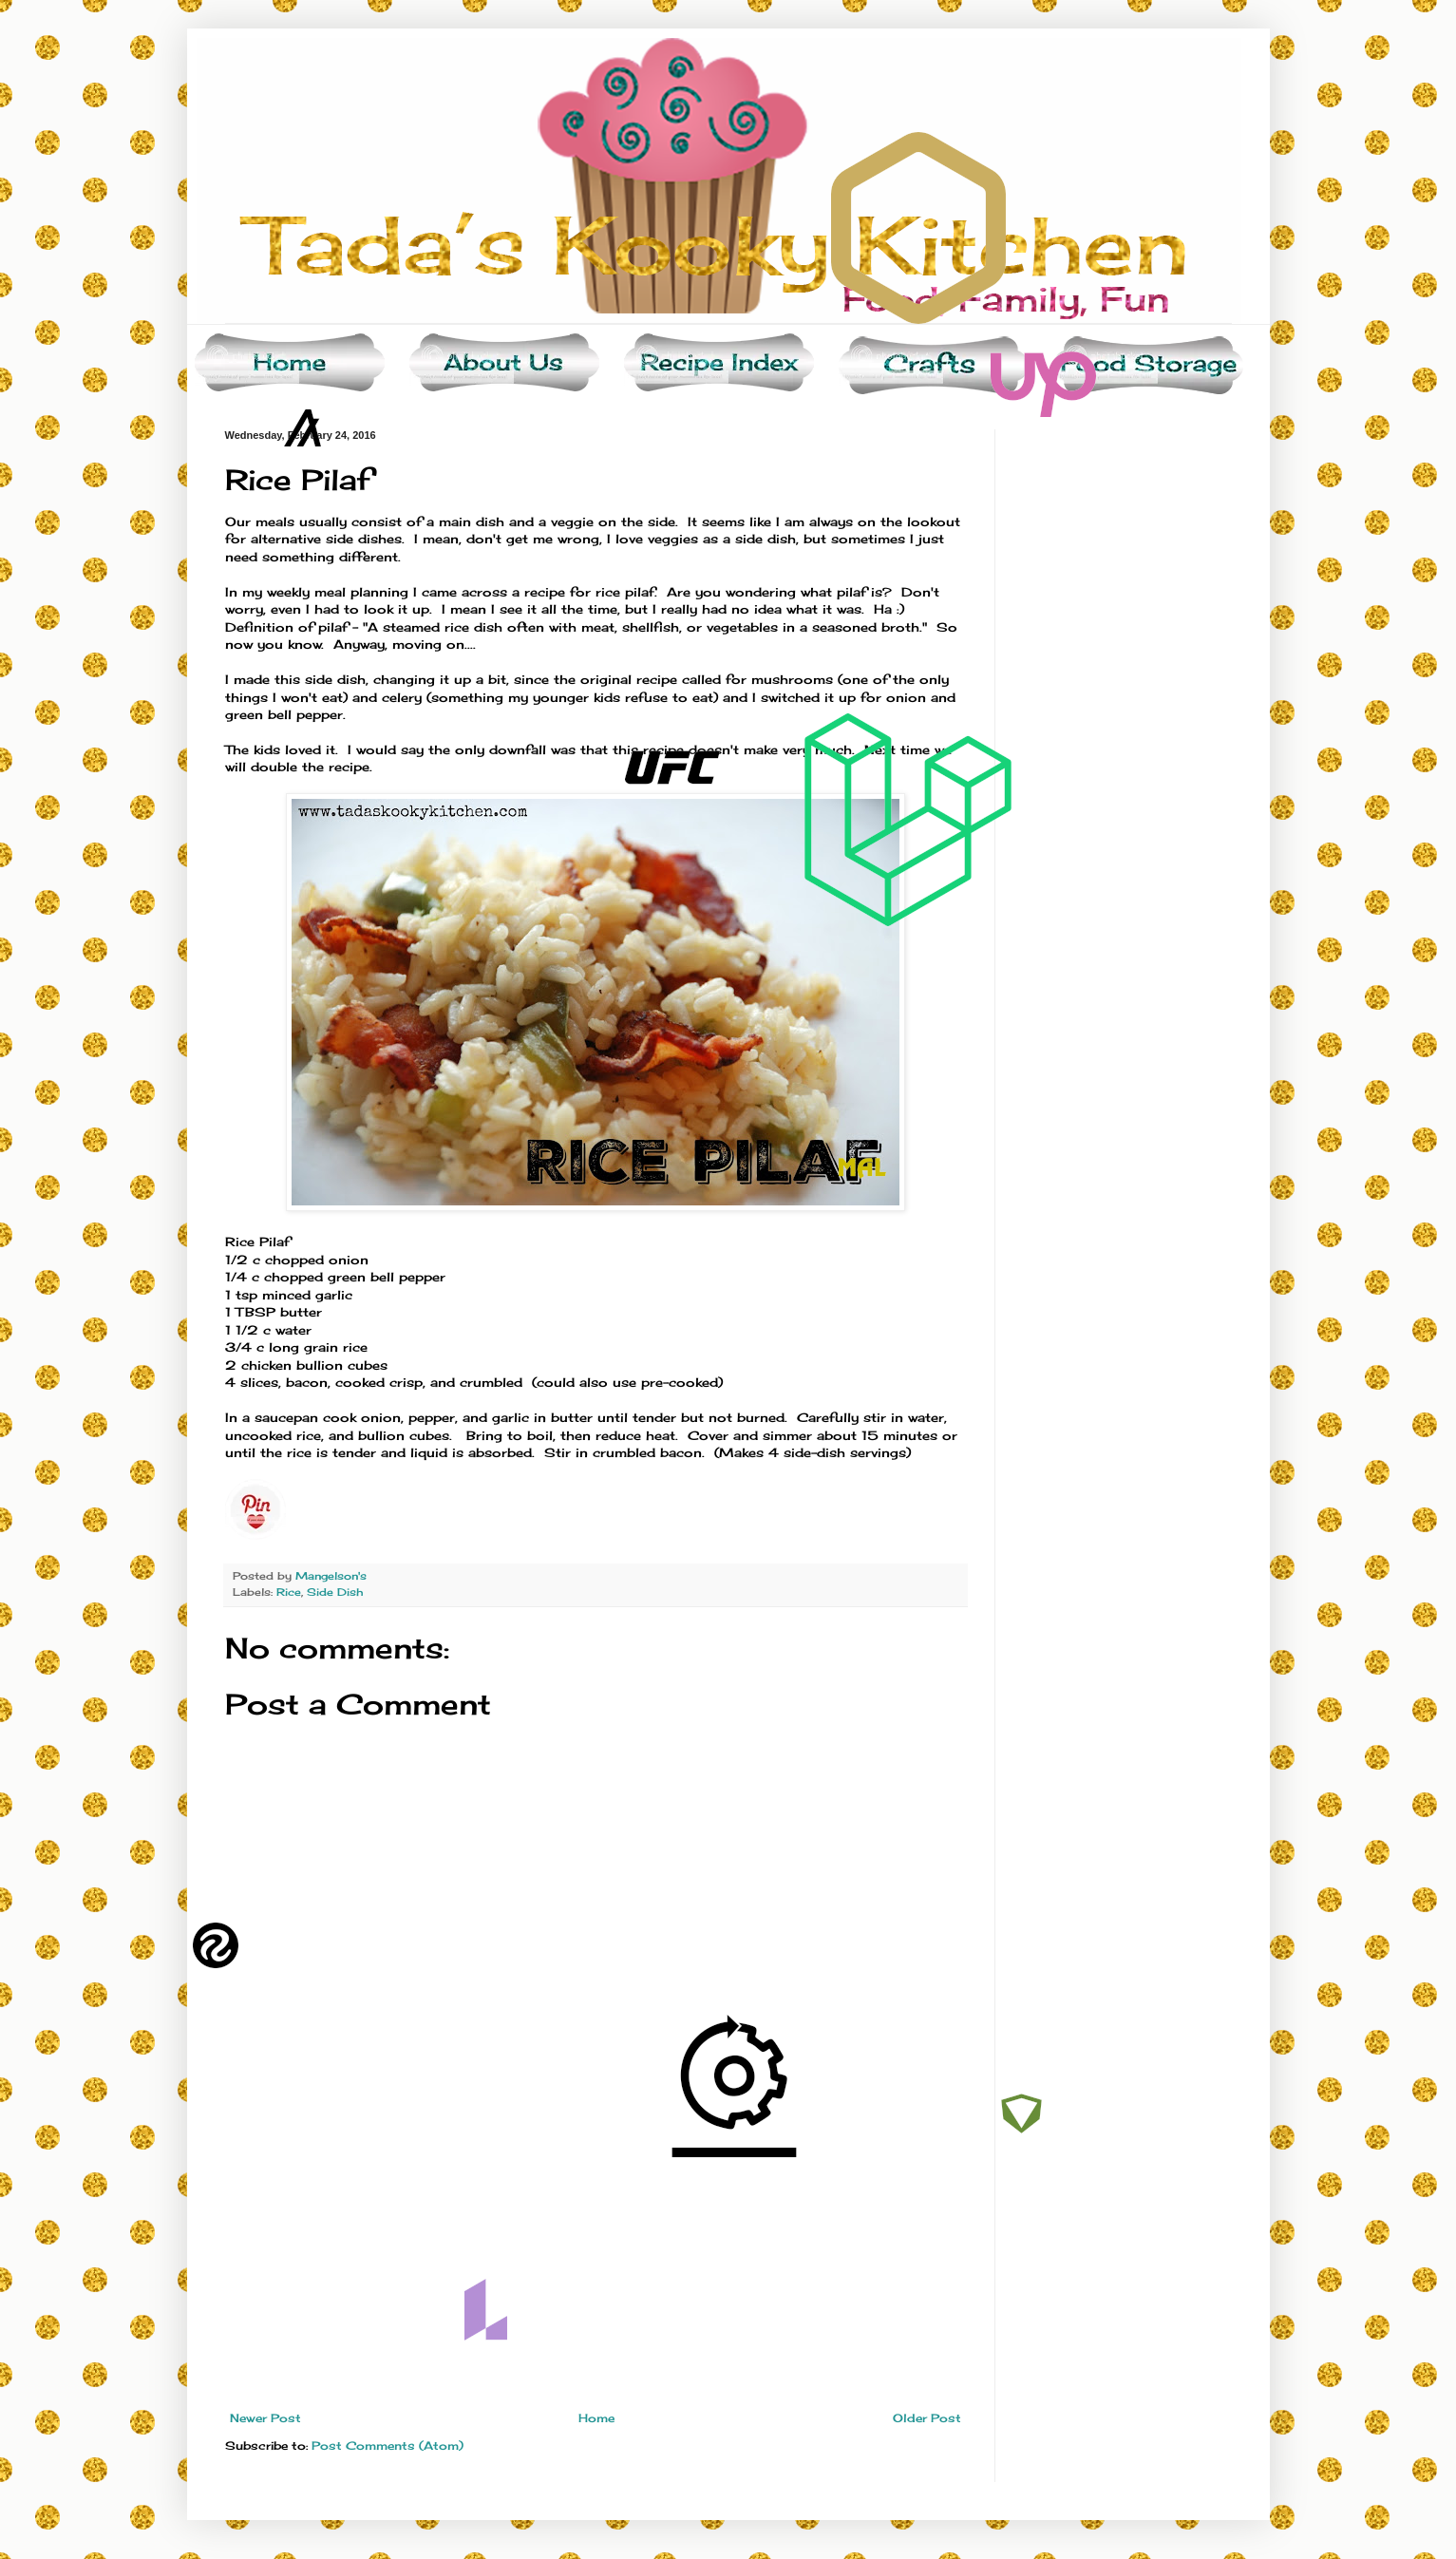  What do you see at coordinates (908, 820) in the screenshot?
I see `Laravel framework branding or integration` at bounding box center [908, 820].